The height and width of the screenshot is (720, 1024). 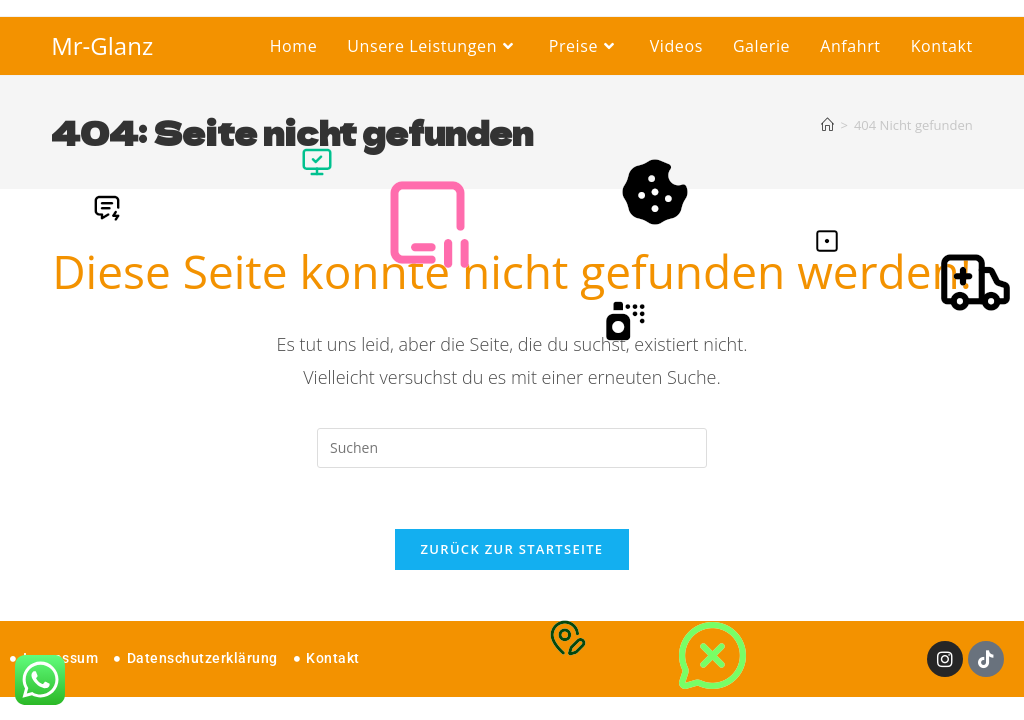 What do you see at coordinates (568, 638) in the screenshot?
I see `edit a saved location` at bounding box center [568, 638].